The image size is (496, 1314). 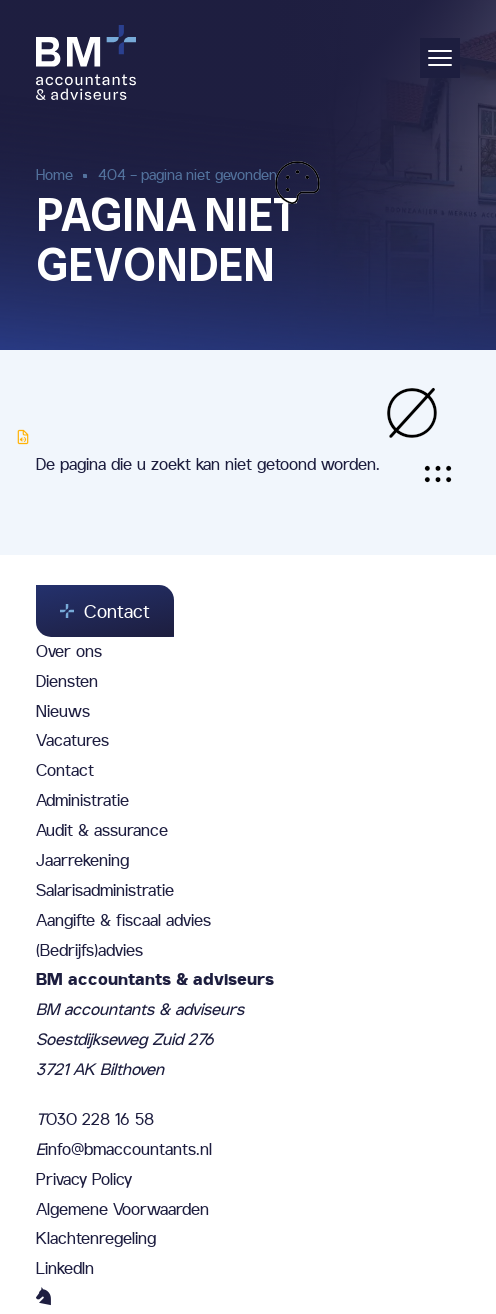 I want to click on open an audio file, so click(x=23, y=437).